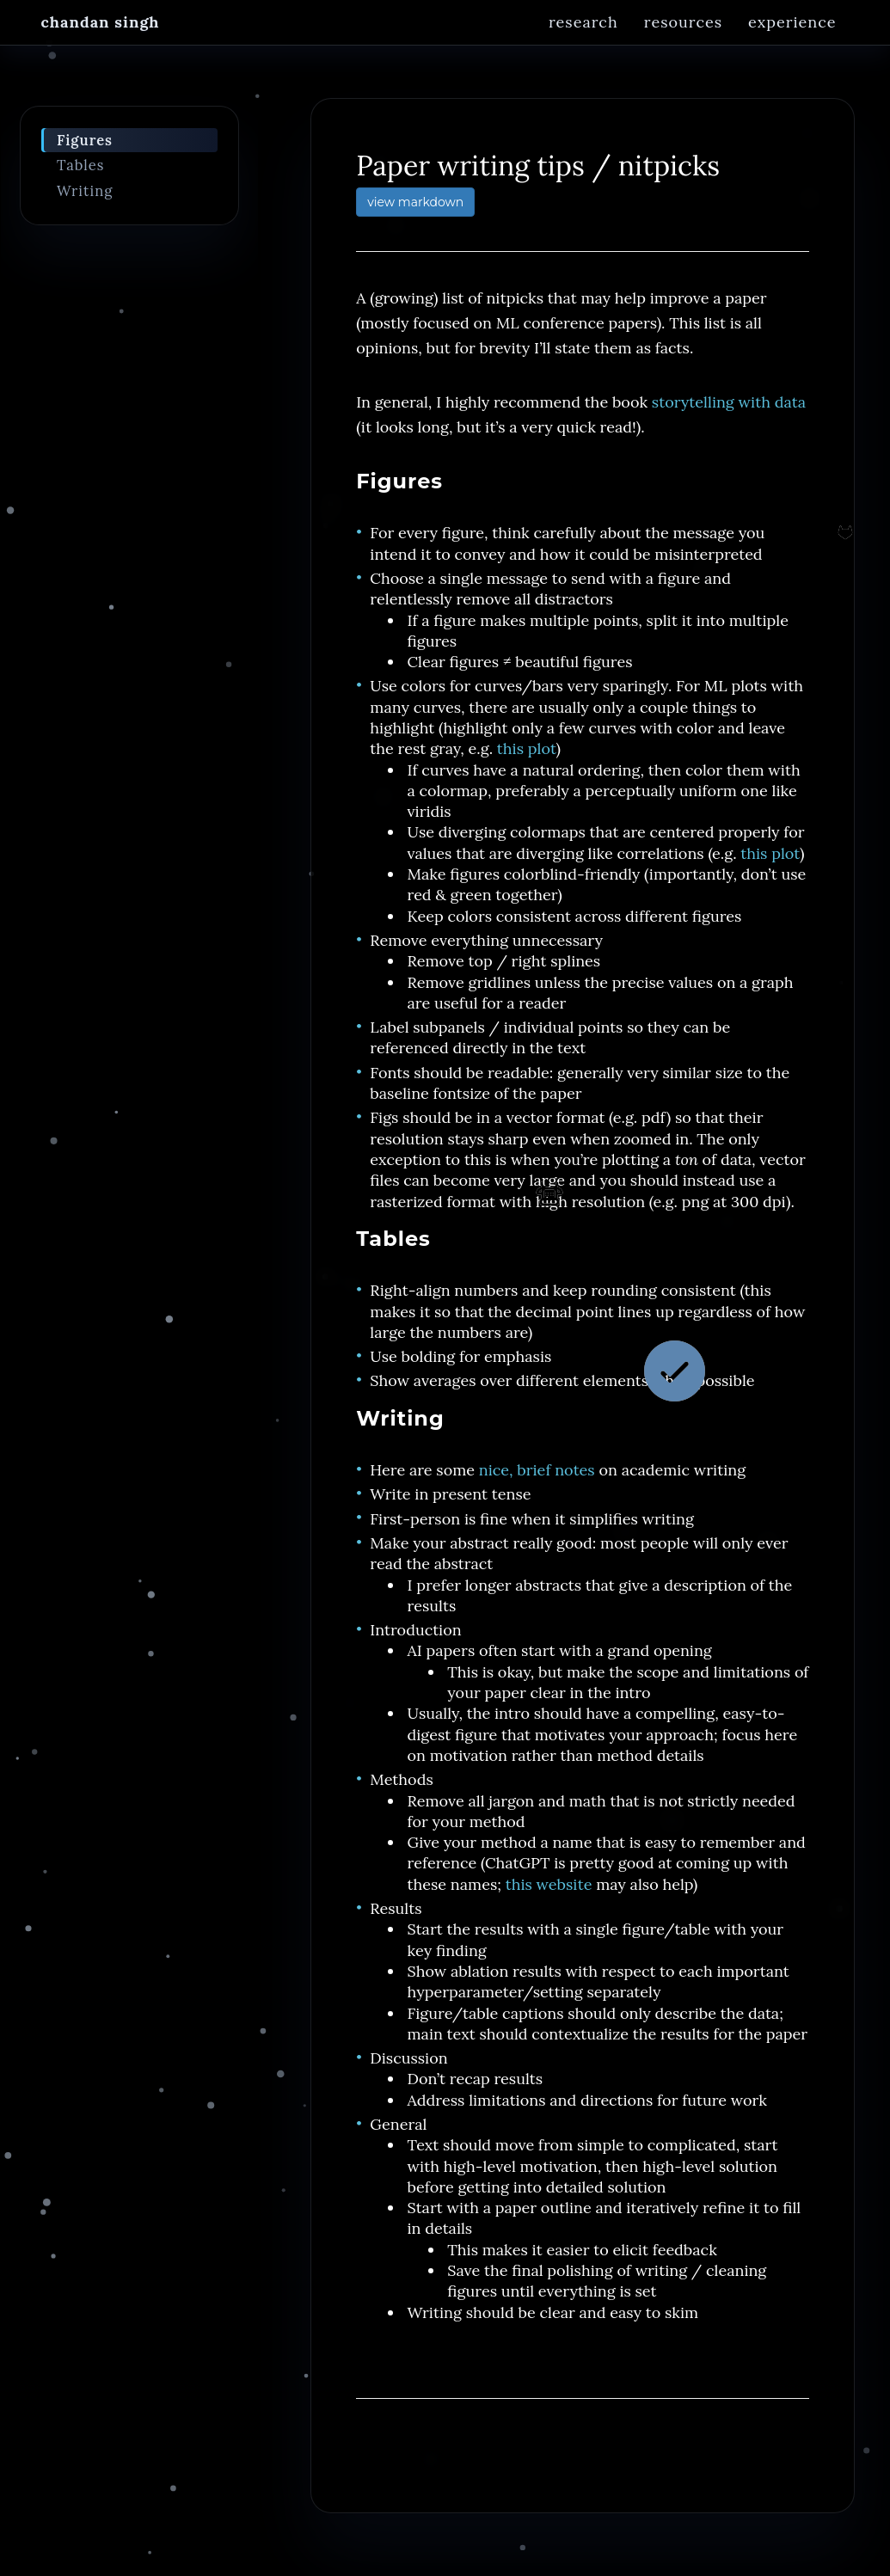  What do you see at coordinates (549, 1194) in the screenshot?
I see `access farm or agriculture features` at bounding box center [549, 1194].